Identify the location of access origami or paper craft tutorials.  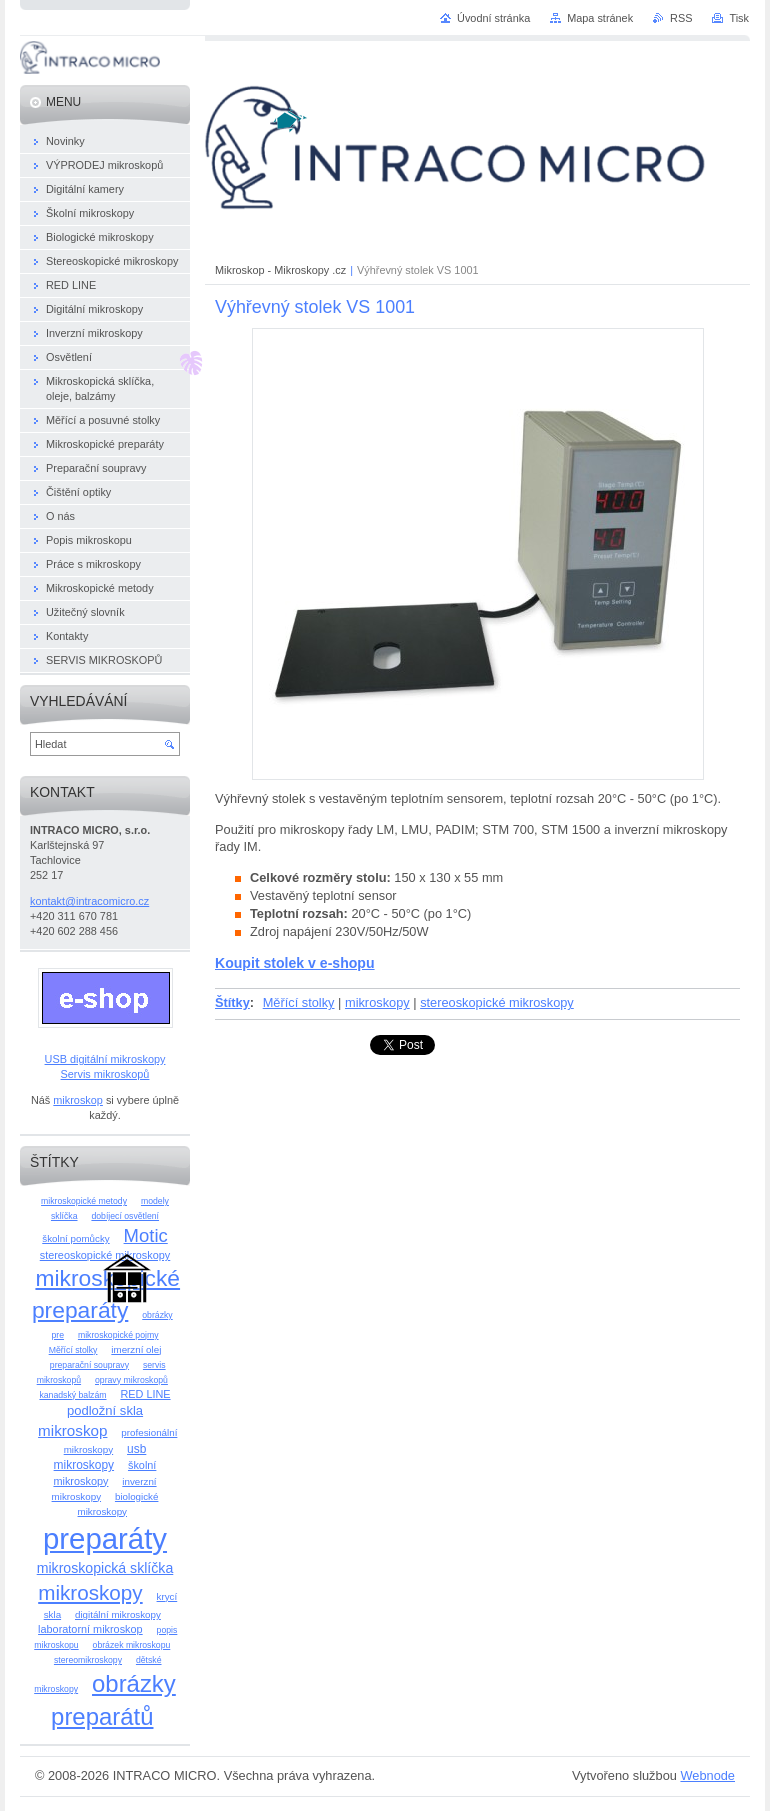
(290, 120).